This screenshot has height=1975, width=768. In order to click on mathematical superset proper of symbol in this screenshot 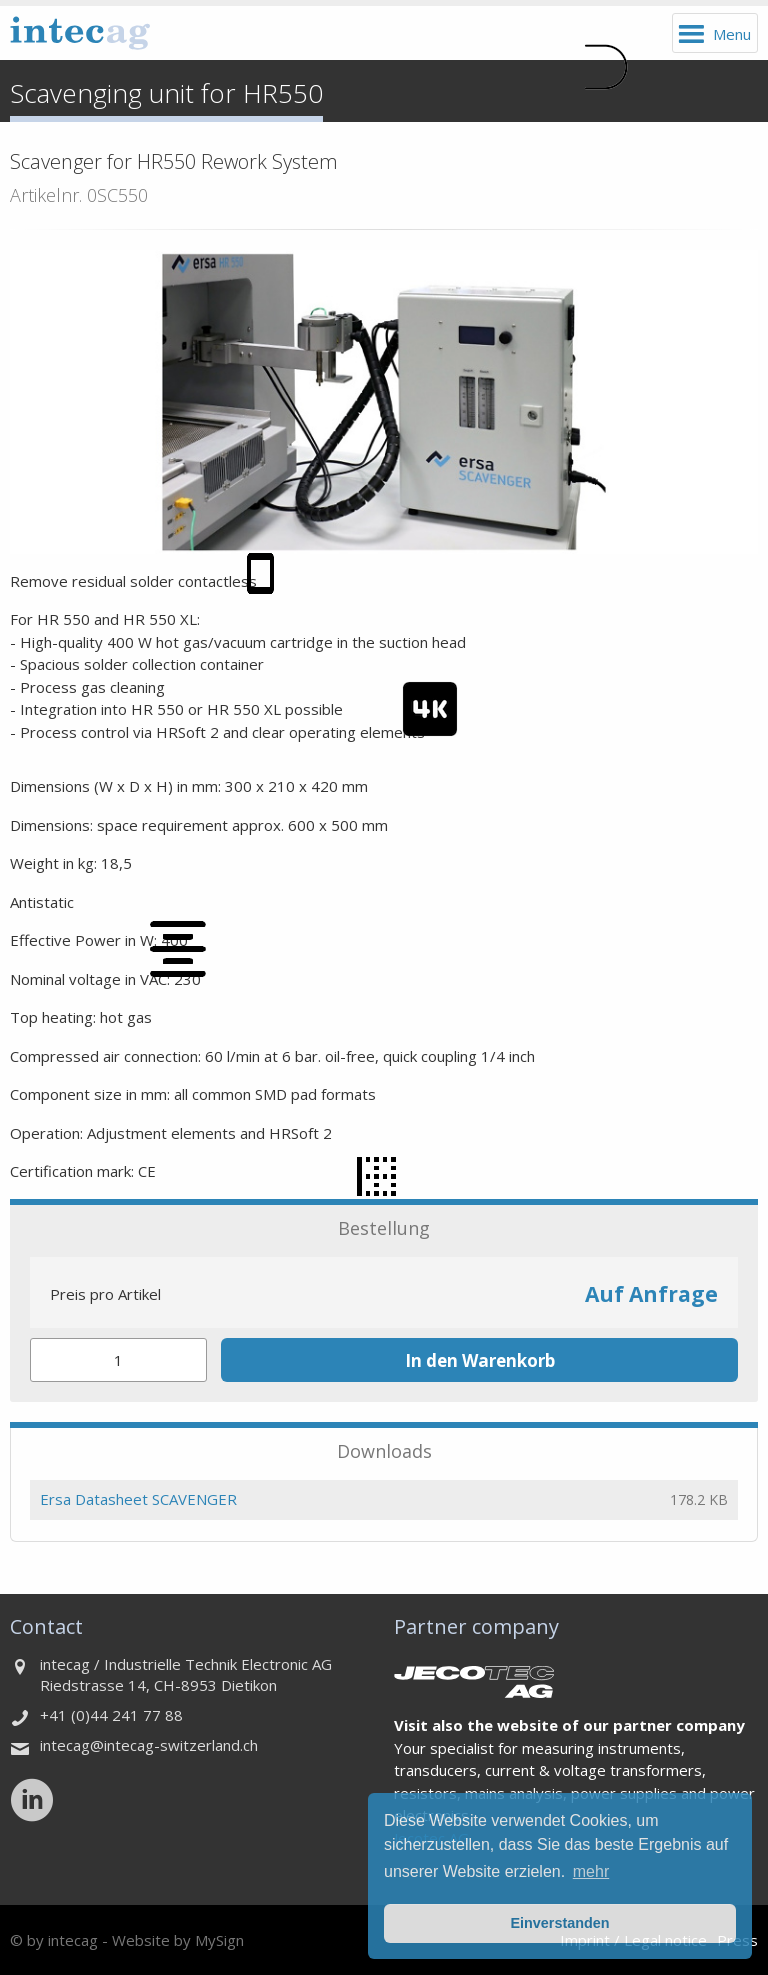, I will do `click(603, 67)`.